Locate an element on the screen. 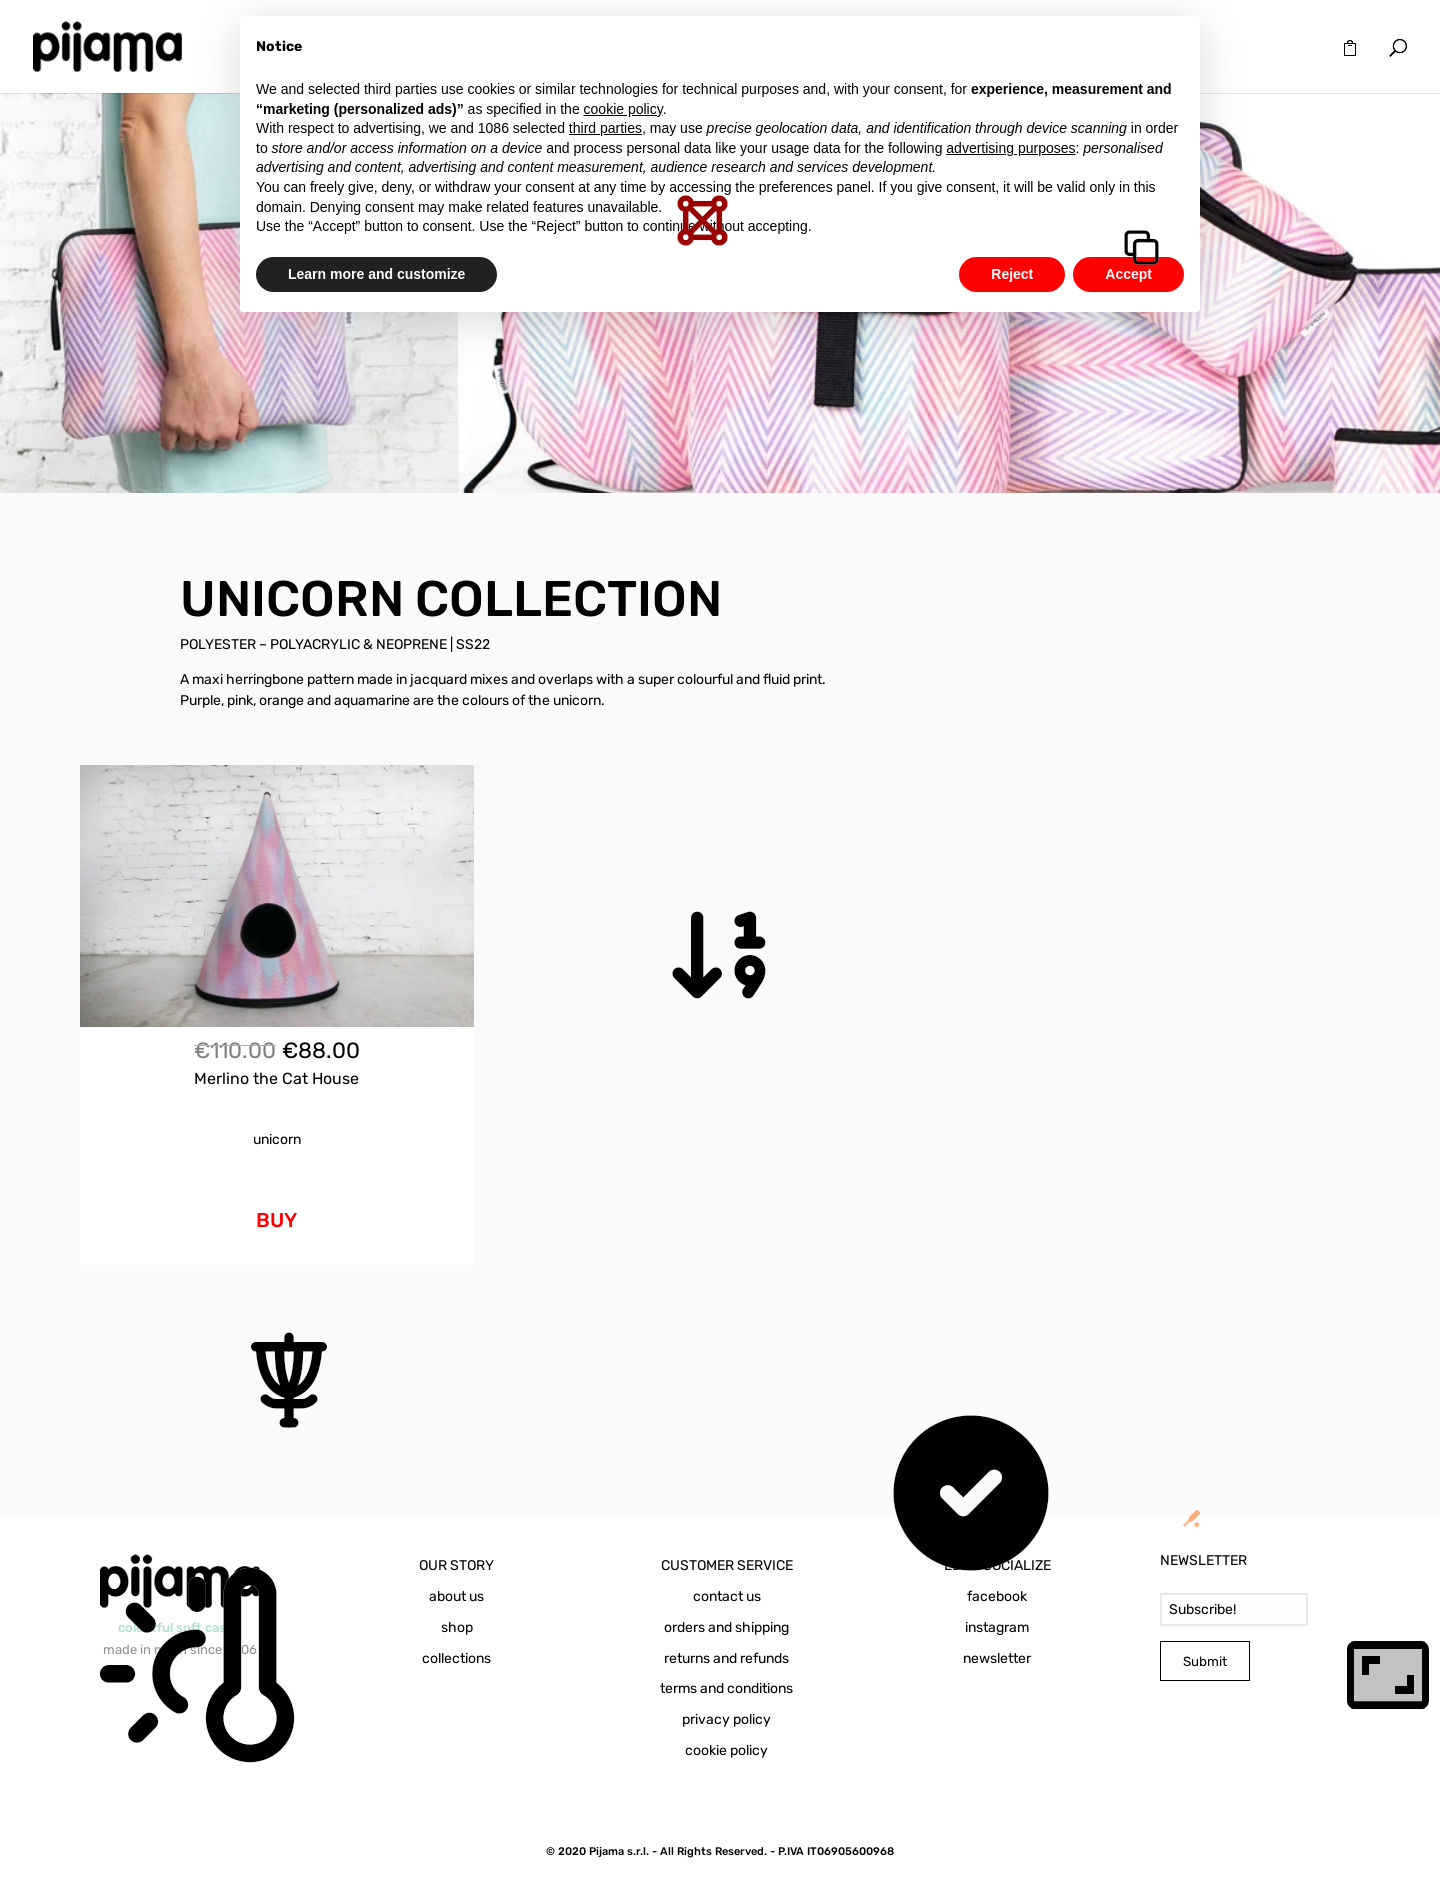 Image resolution: width=1440 pixels, height=1879 pixels. indicates a completed or successful action is located at coordinates (971, 1493).